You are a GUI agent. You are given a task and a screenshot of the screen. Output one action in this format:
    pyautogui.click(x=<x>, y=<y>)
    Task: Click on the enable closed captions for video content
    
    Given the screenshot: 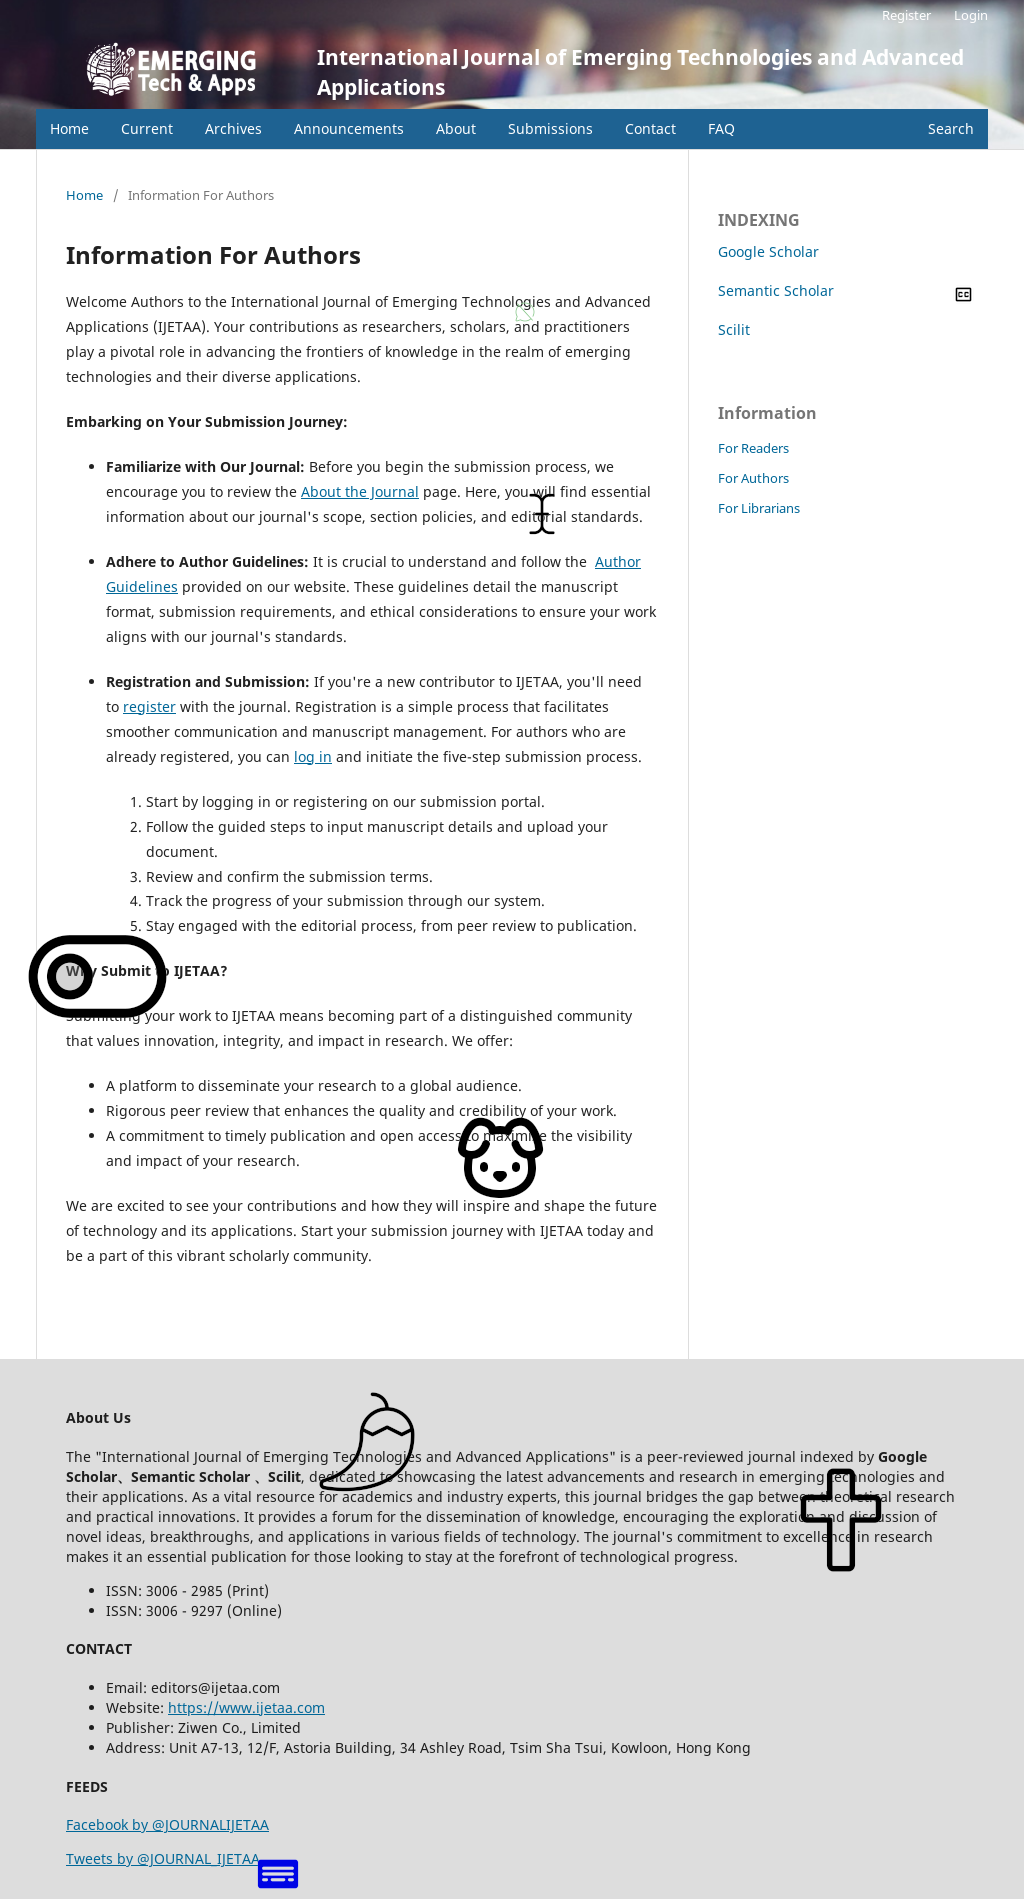 What is the action you would take?
    pyautogui.click(x=963, y=294)
    